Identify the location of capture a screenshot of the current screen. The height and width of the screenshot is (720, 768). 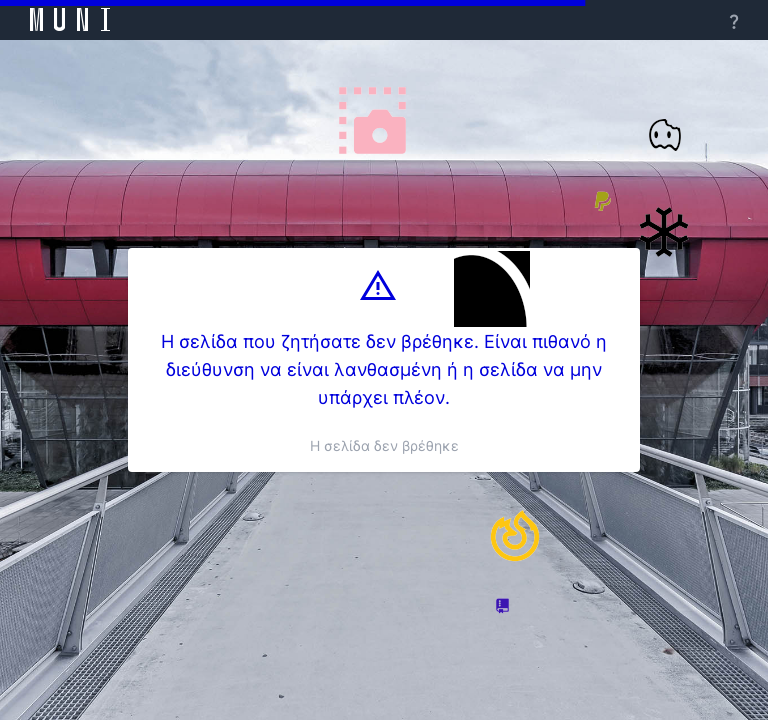
(372, 120).